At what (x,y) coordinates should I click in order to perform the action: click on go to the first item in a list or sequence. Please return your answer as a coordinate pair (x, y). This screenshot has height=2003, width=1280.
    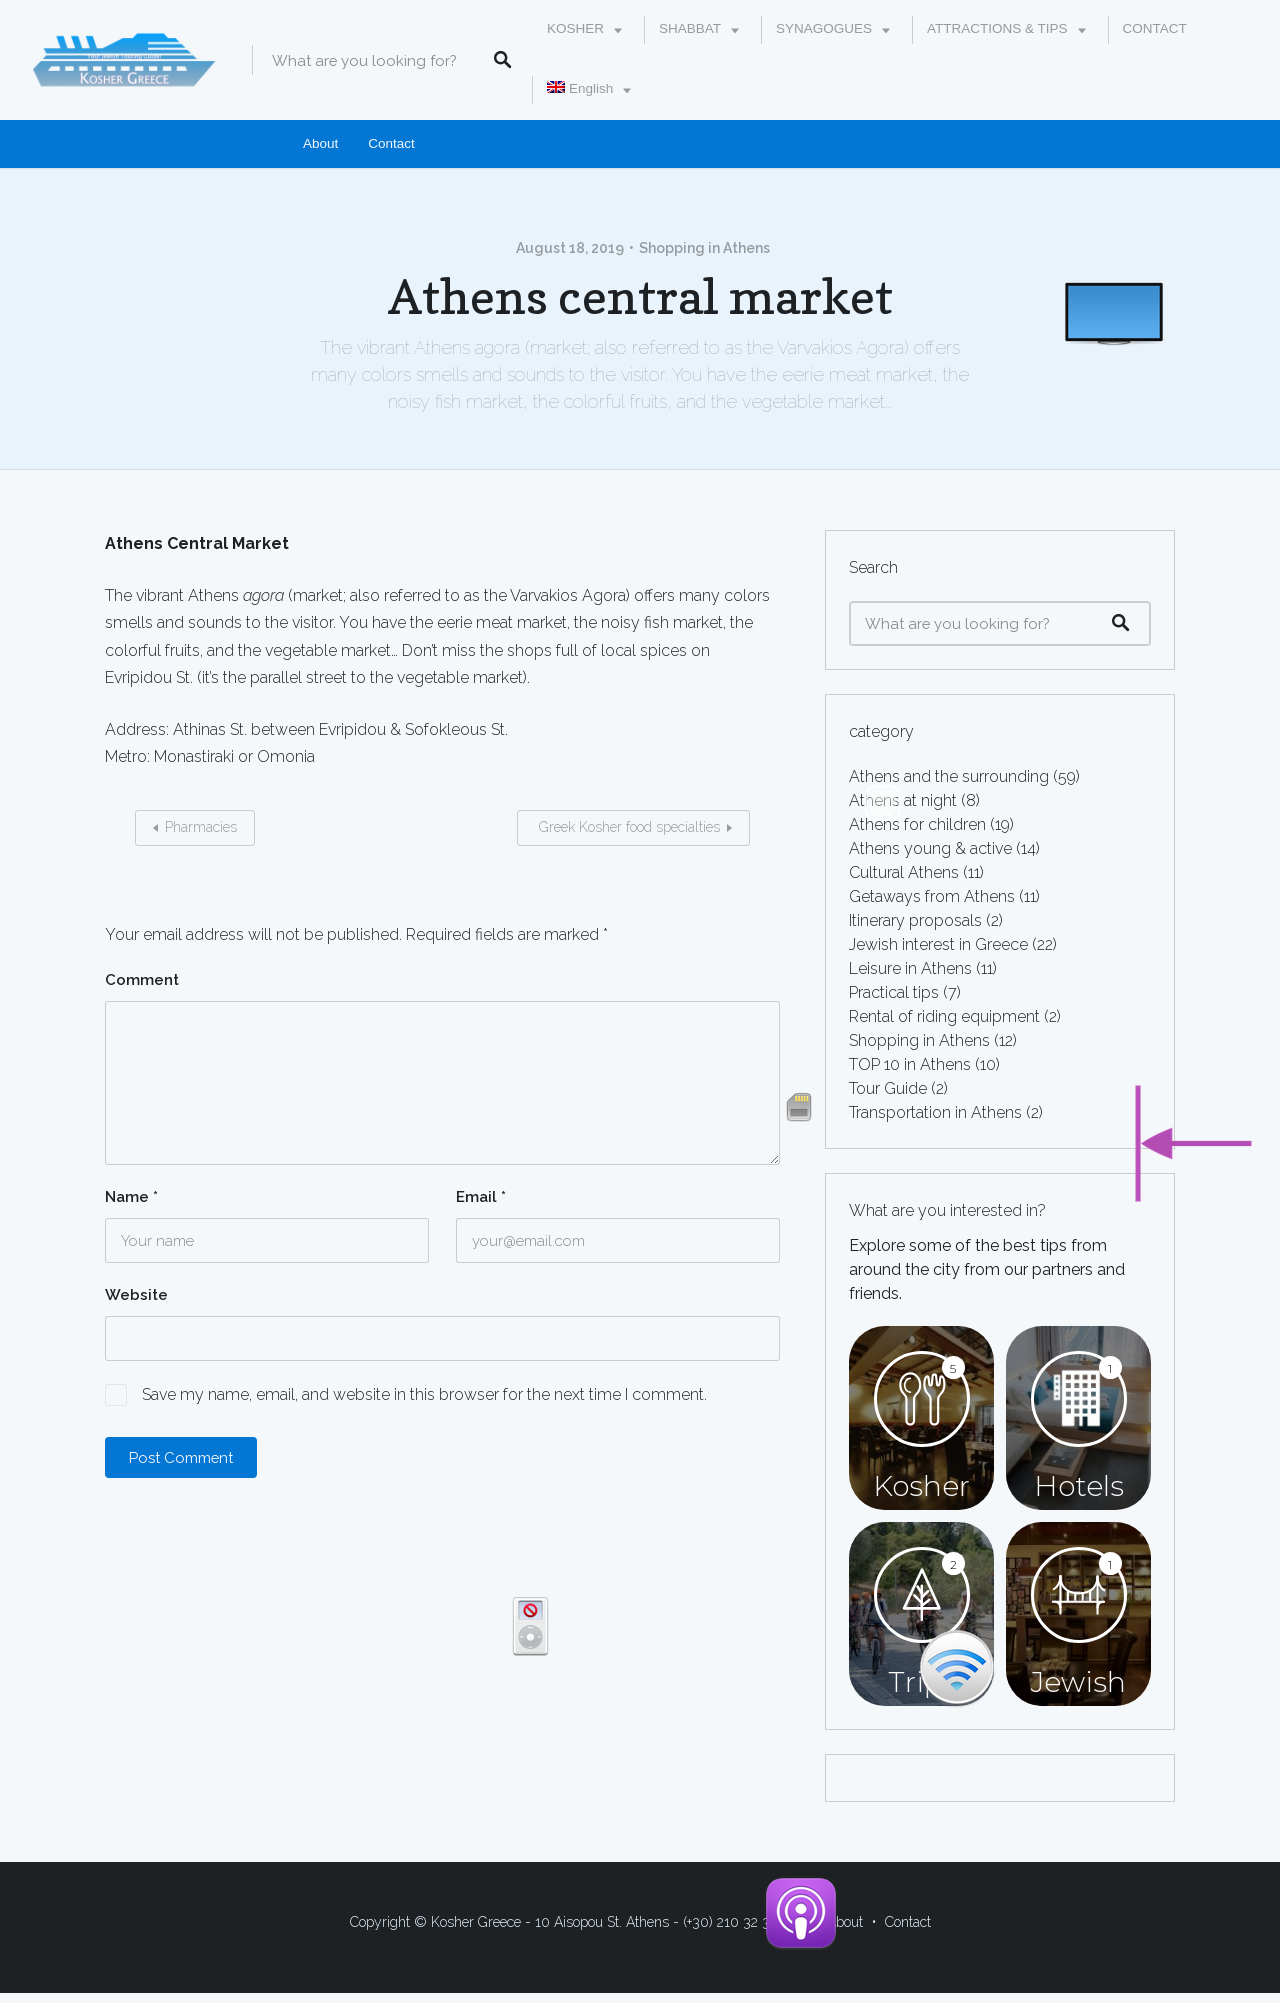
    Looking at the image, I should click on (1193, 1143).